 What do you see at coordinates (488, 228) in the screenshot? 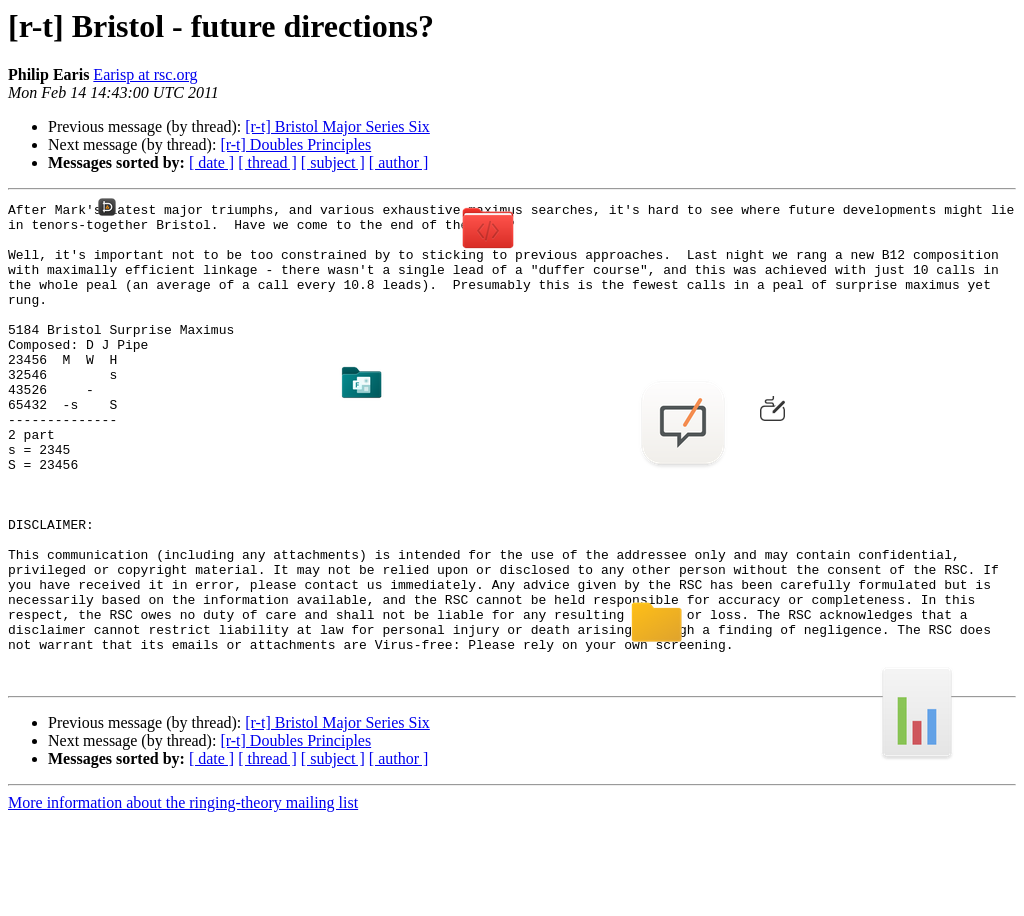
I see `open folder containing code or development files` at bounding box center [488, 228].